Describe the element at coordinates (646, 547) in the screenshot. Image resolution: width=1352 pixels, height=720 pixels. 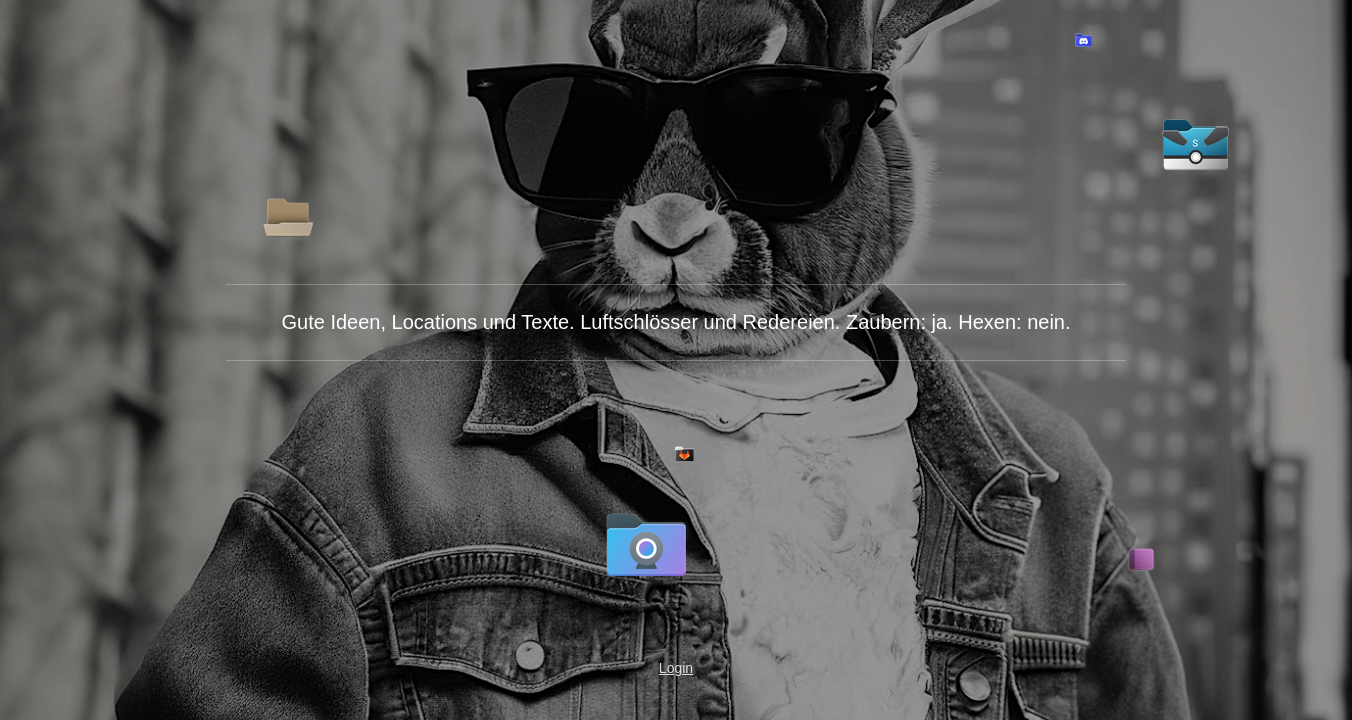
I see `folder containing webcam recordings or video chat files` at that location.